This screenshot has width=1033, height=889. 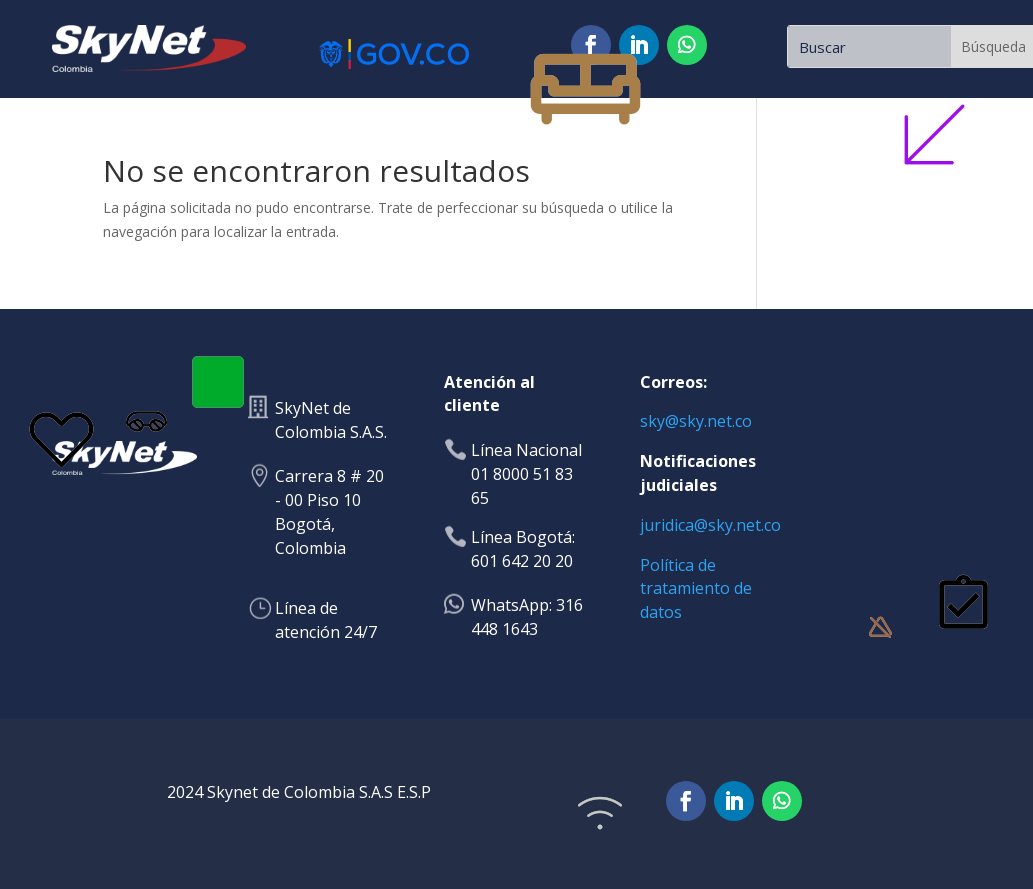 I want to click on stop media playback, so click(x=218, y=382).